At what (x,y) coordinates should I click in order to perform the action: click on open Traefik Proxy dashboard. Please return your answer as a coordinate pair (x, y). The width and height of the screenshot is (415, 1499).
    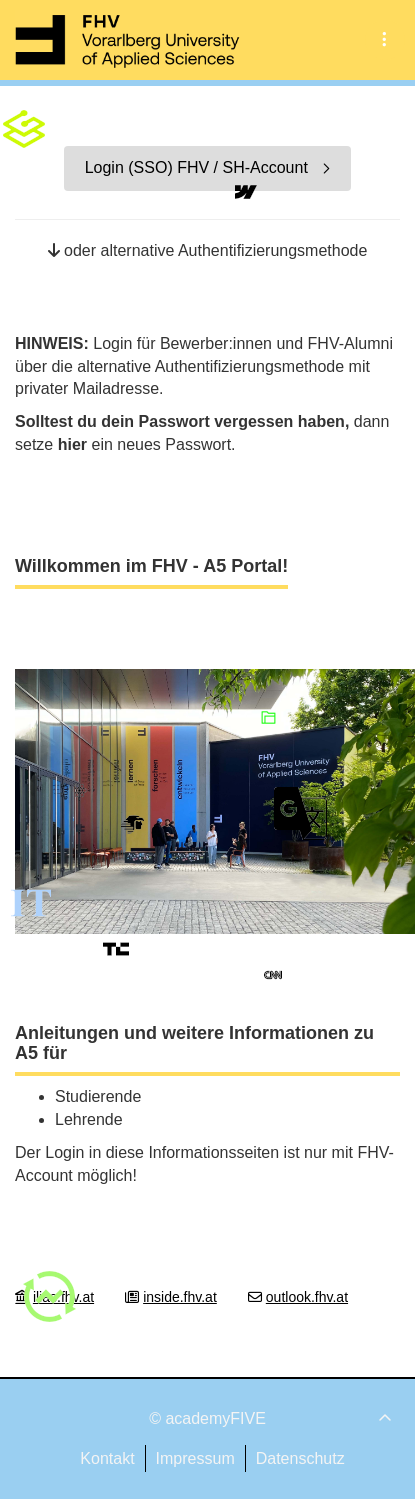
    Looking at the image, I should click on (24, 129).